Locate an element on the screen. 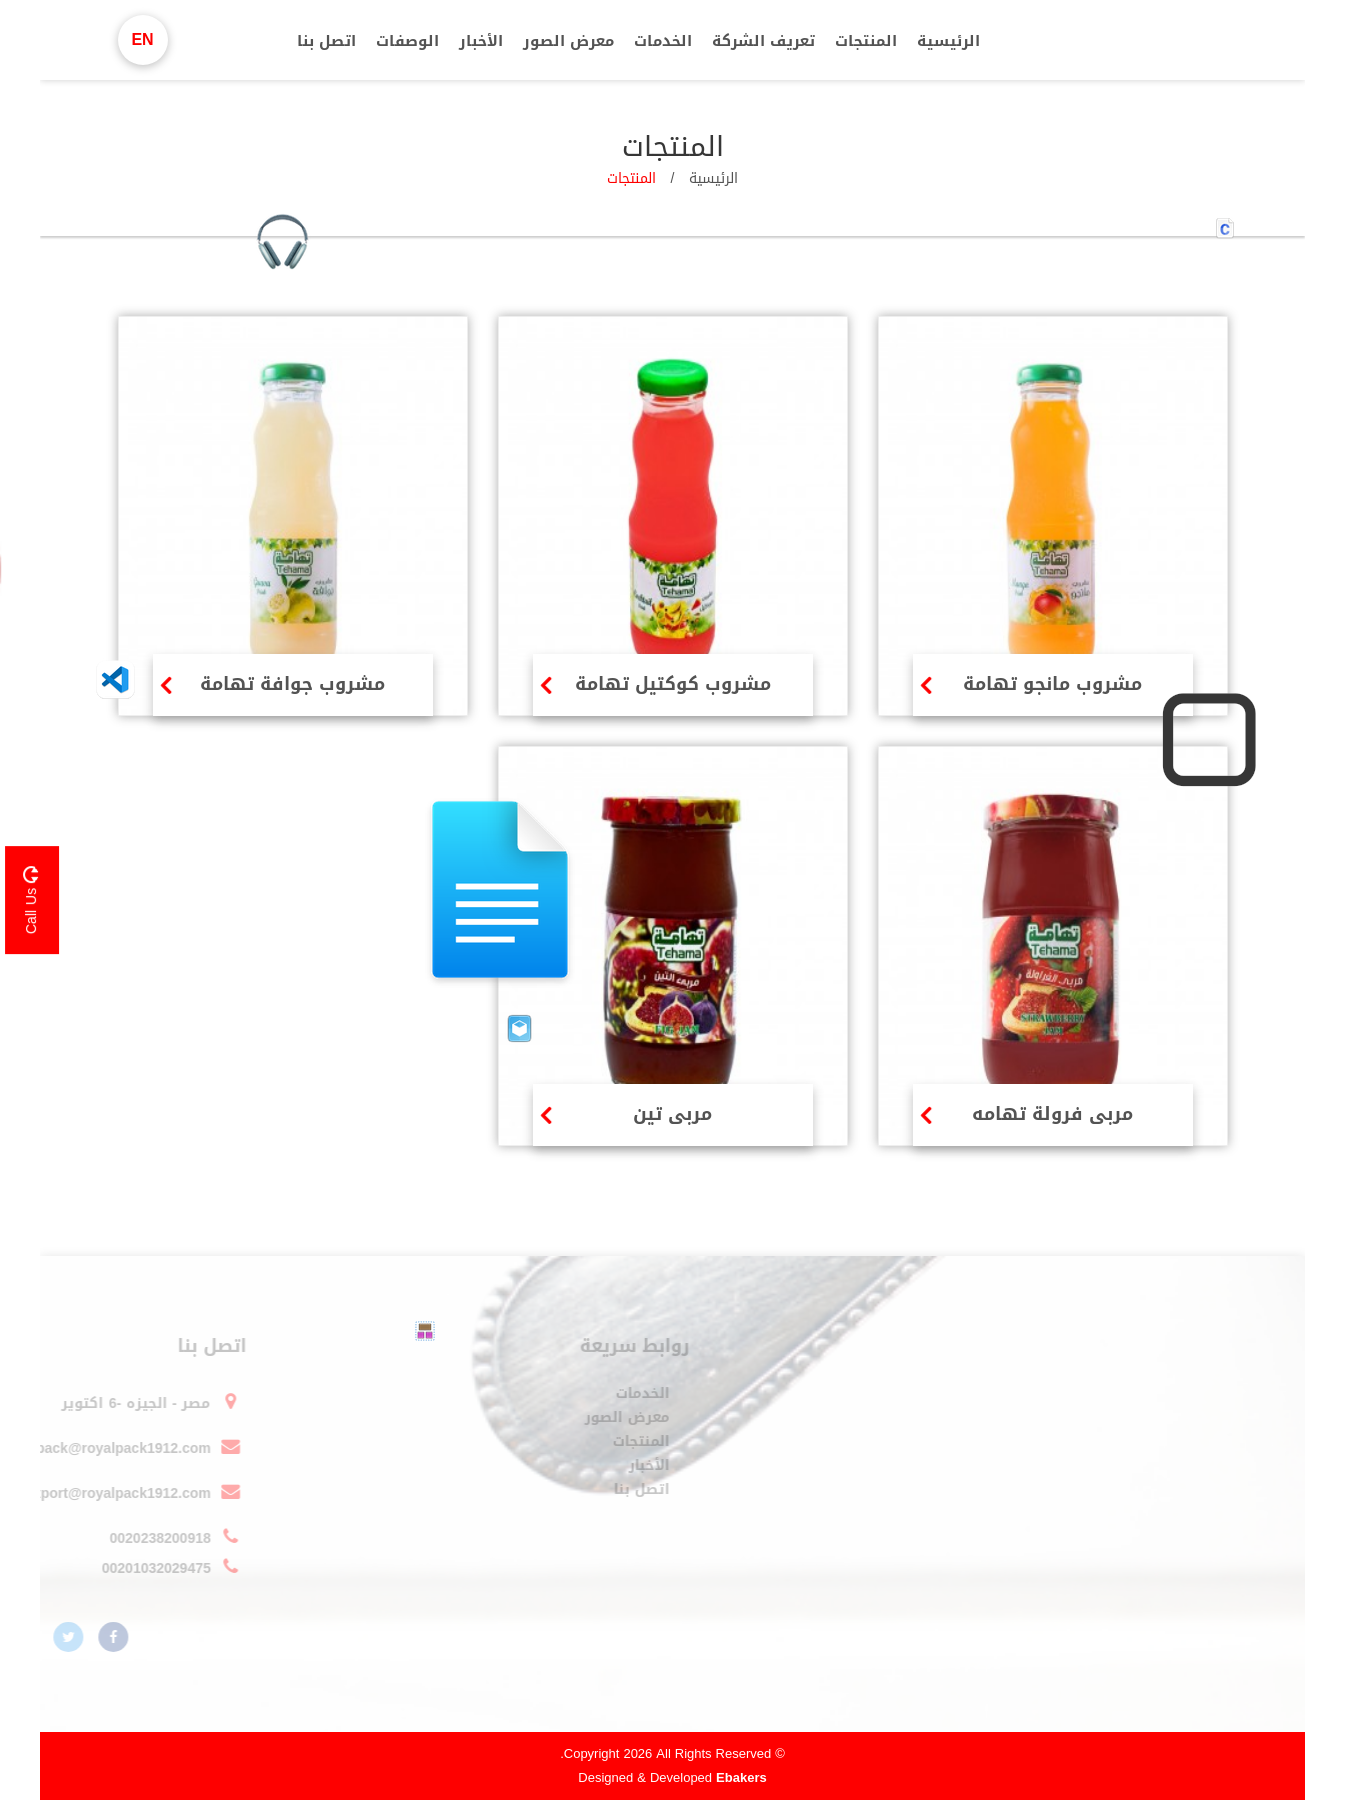 The width and height of the screenshot is (1345, 1800). flatpak application package file is located at coordinates (519, 1028).